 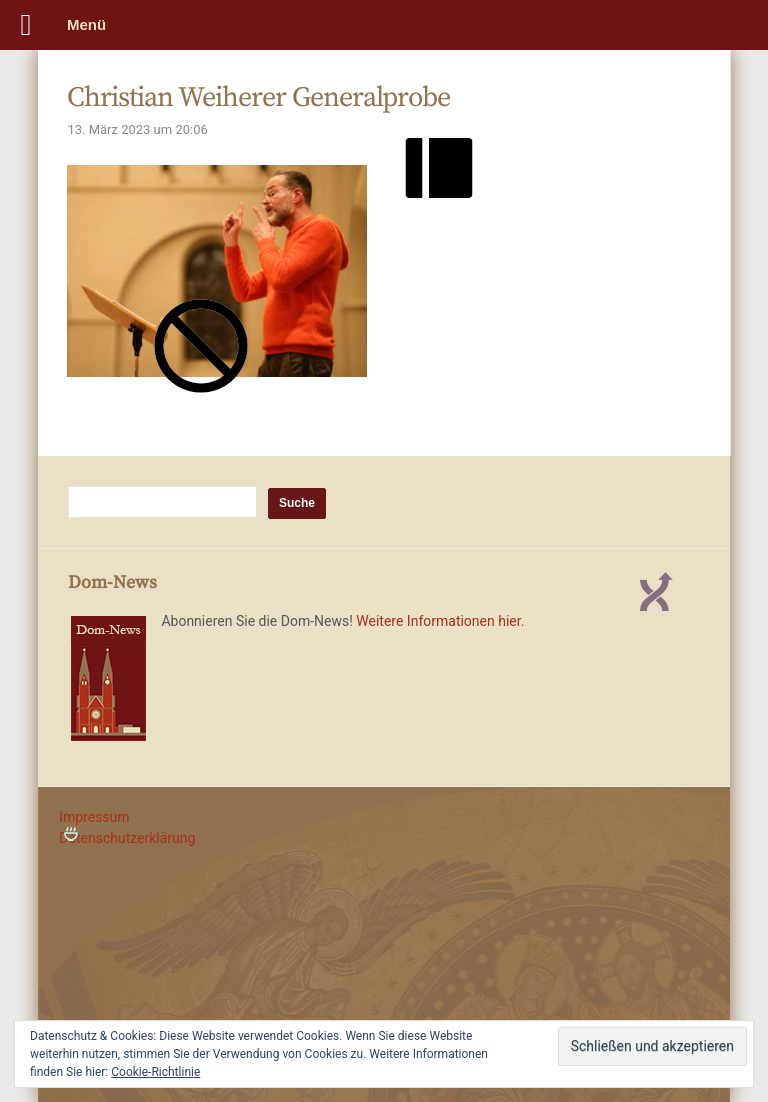 What do you see at coordinates (439, 168) in the screenshot?
I see `switch to left sidebar layout` at bounding box center [439, 168].